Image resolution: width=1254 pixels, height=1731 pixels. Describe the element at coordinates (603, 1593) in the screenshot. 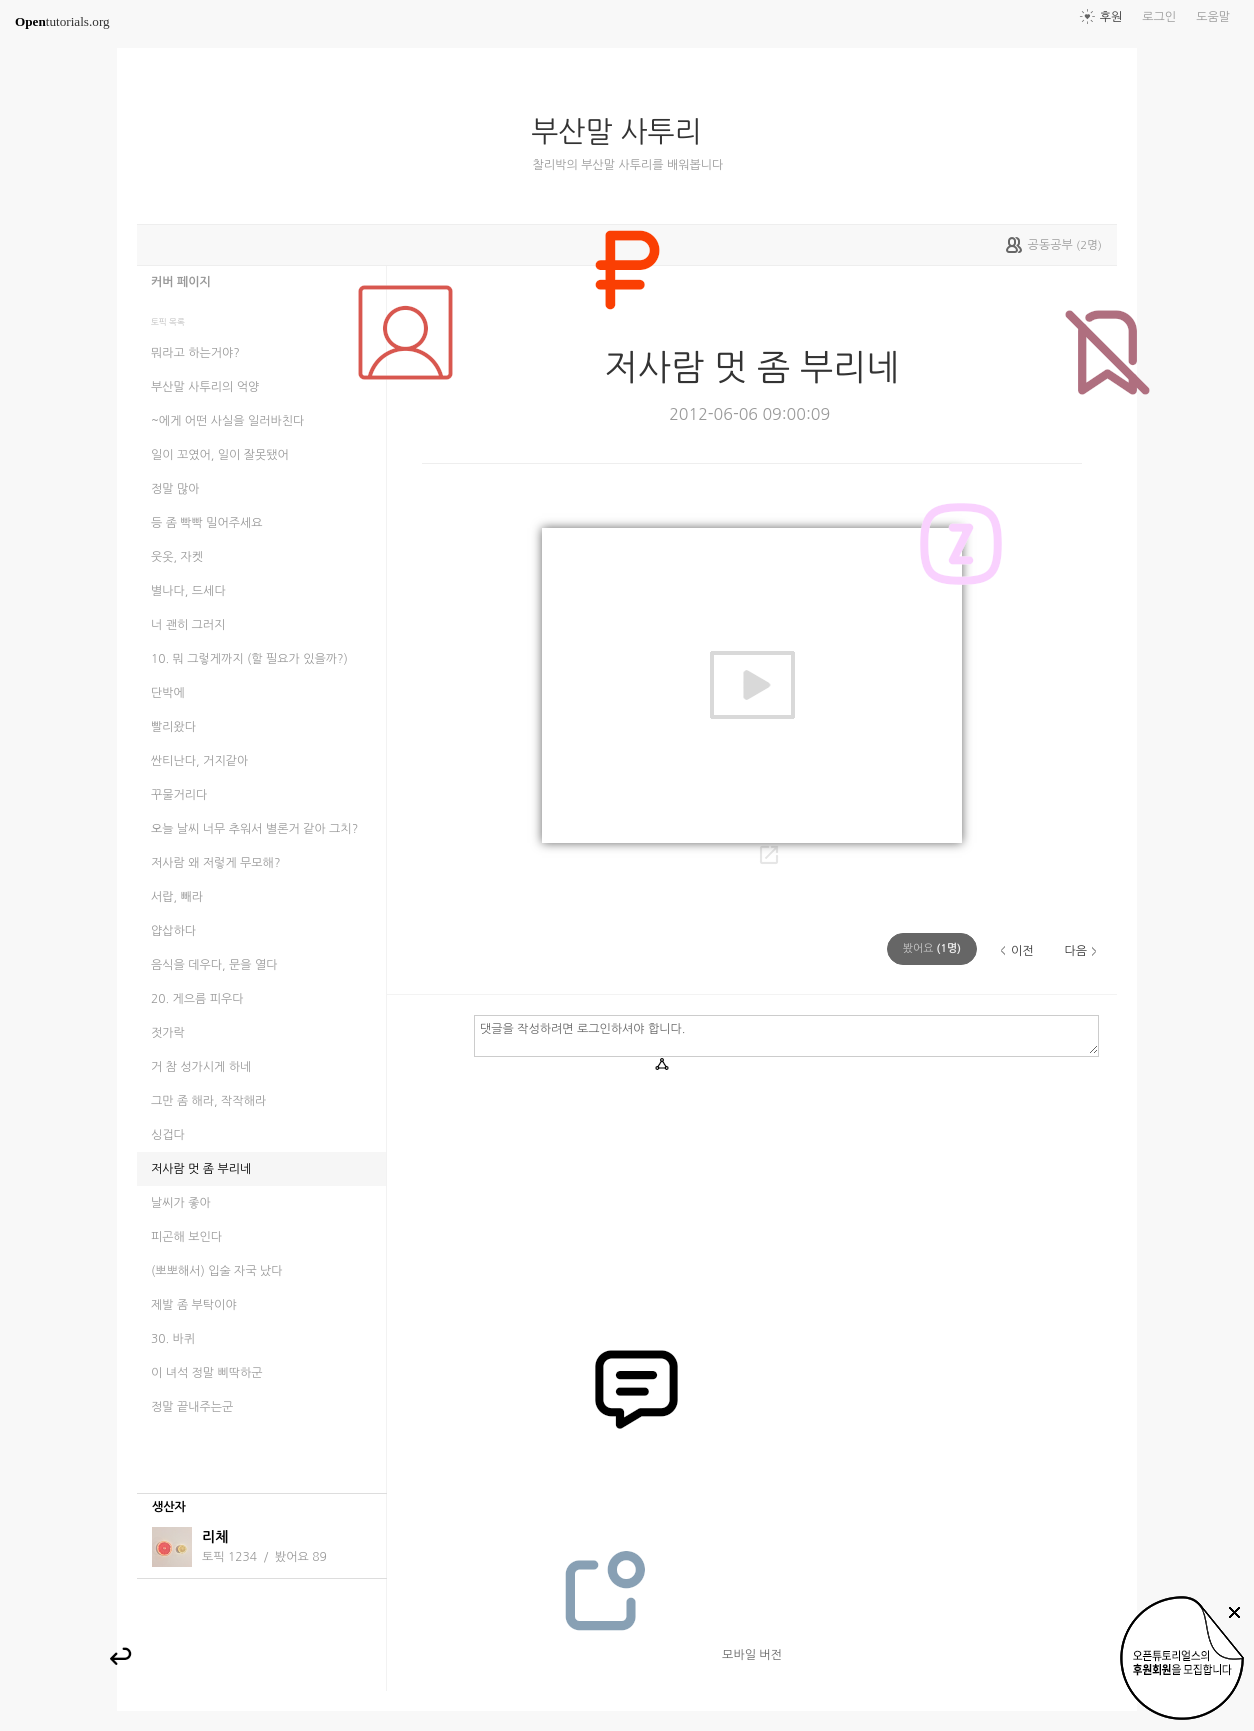

I see `view notifications` at that location.